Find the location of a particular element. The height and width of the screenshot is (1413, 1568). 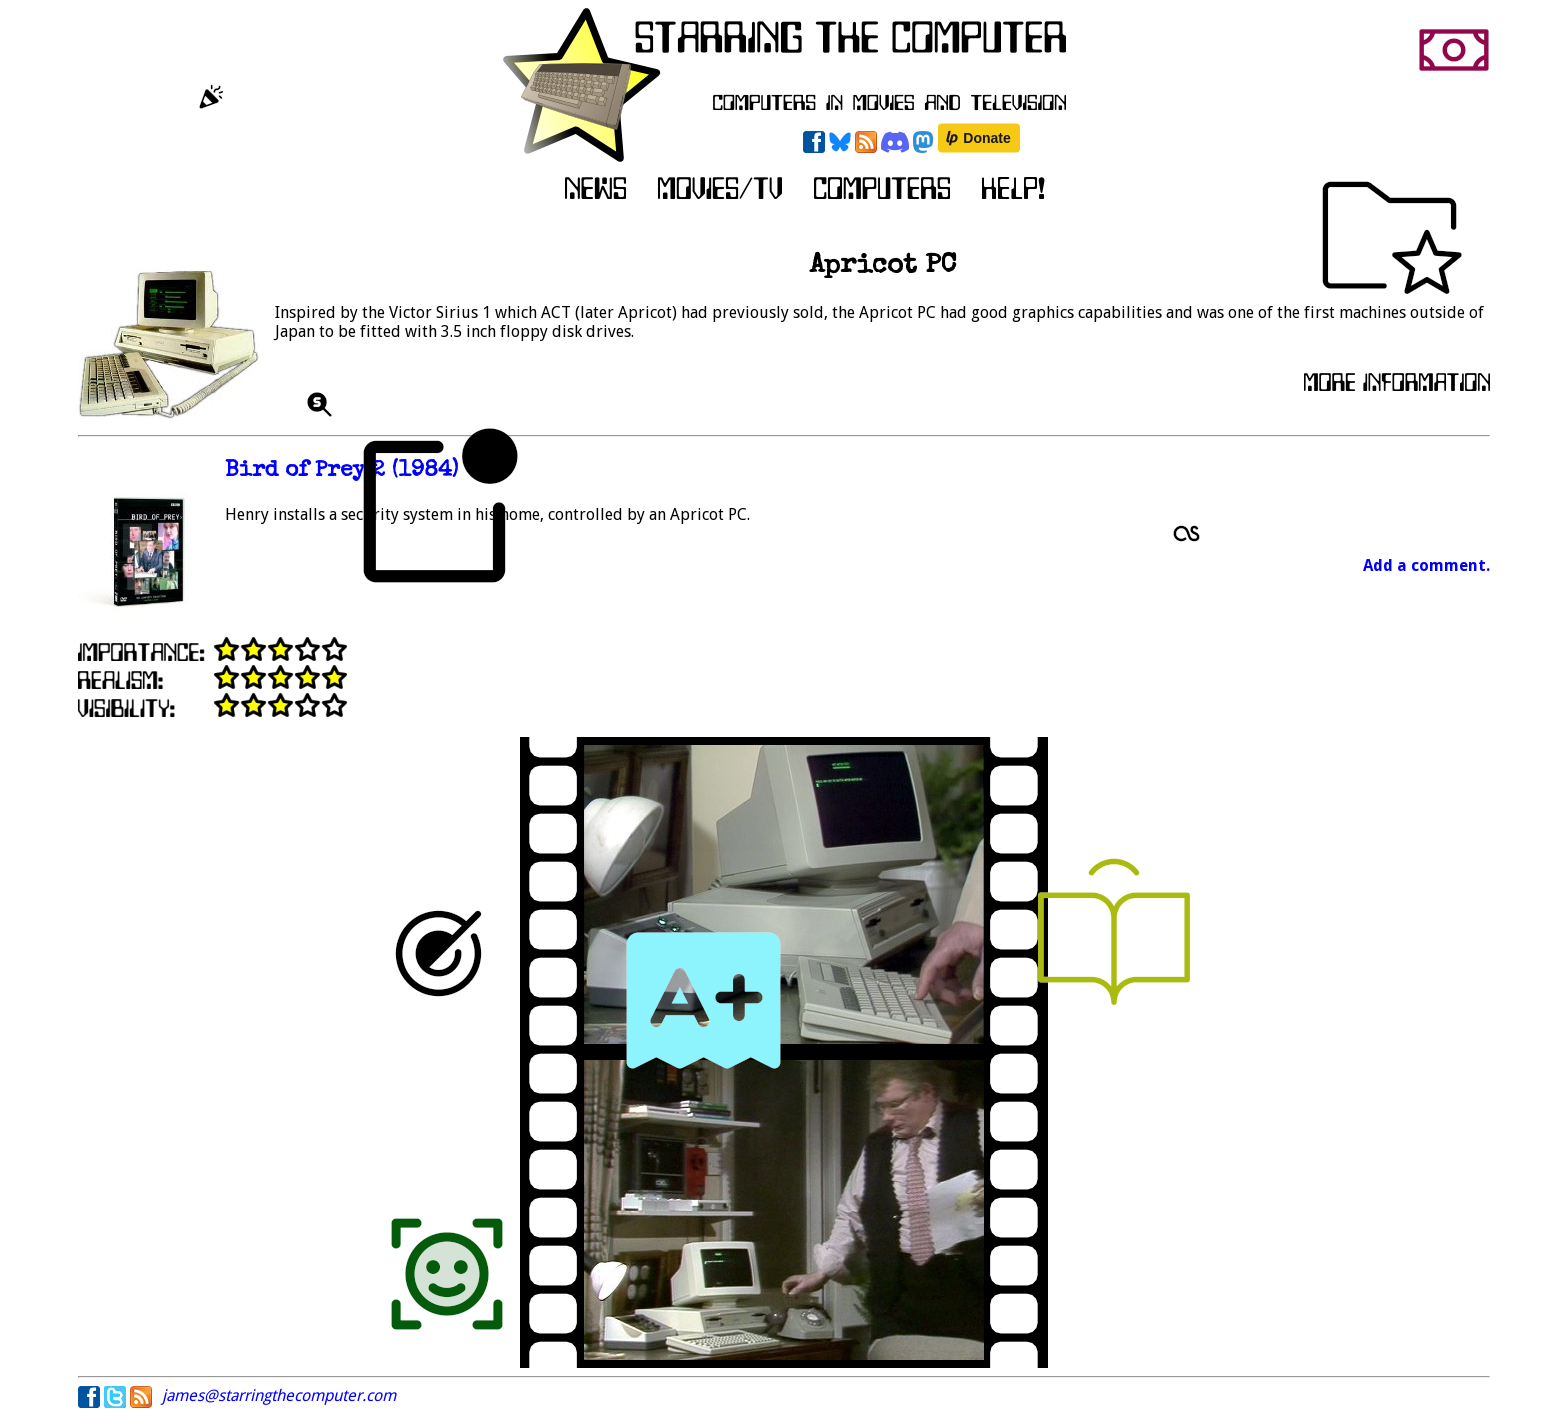

search for pricing or financial information is located at coordinates (319, 404).